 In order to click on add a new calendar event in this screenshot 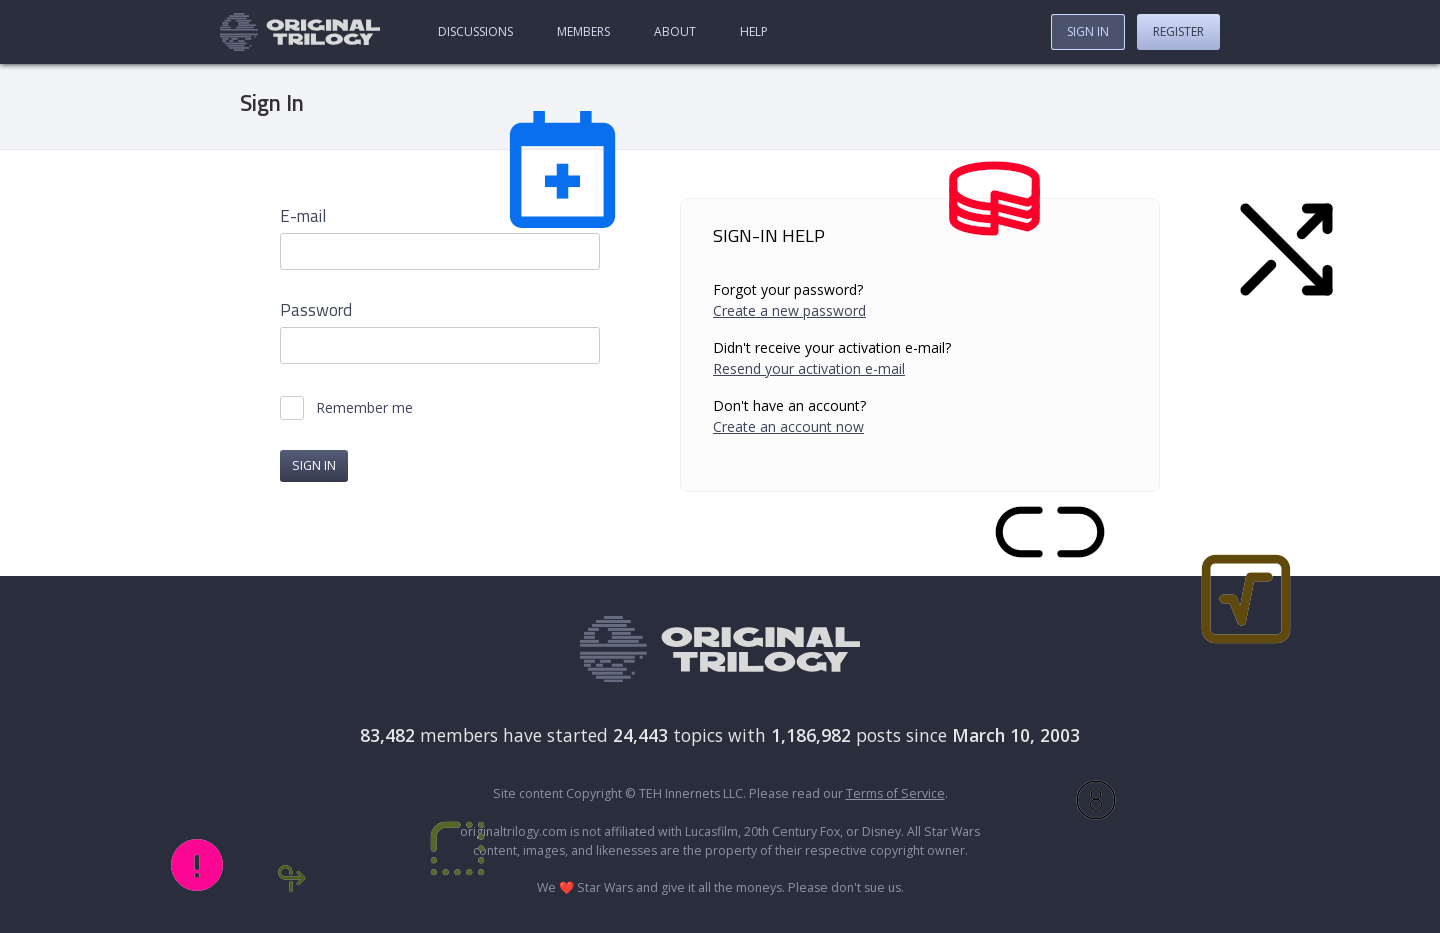, I will do `click(562, 169)`.